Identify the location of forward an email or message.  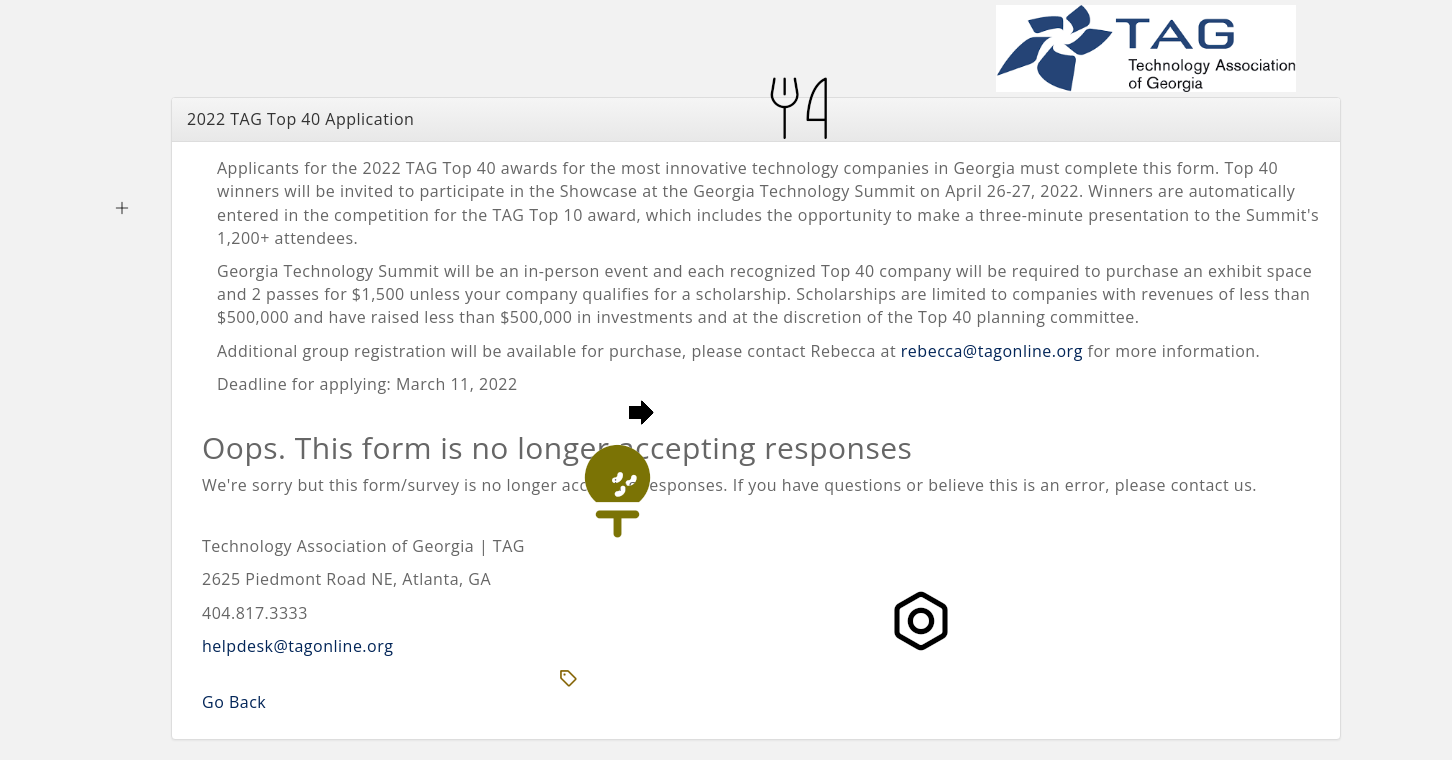
(641, 412).